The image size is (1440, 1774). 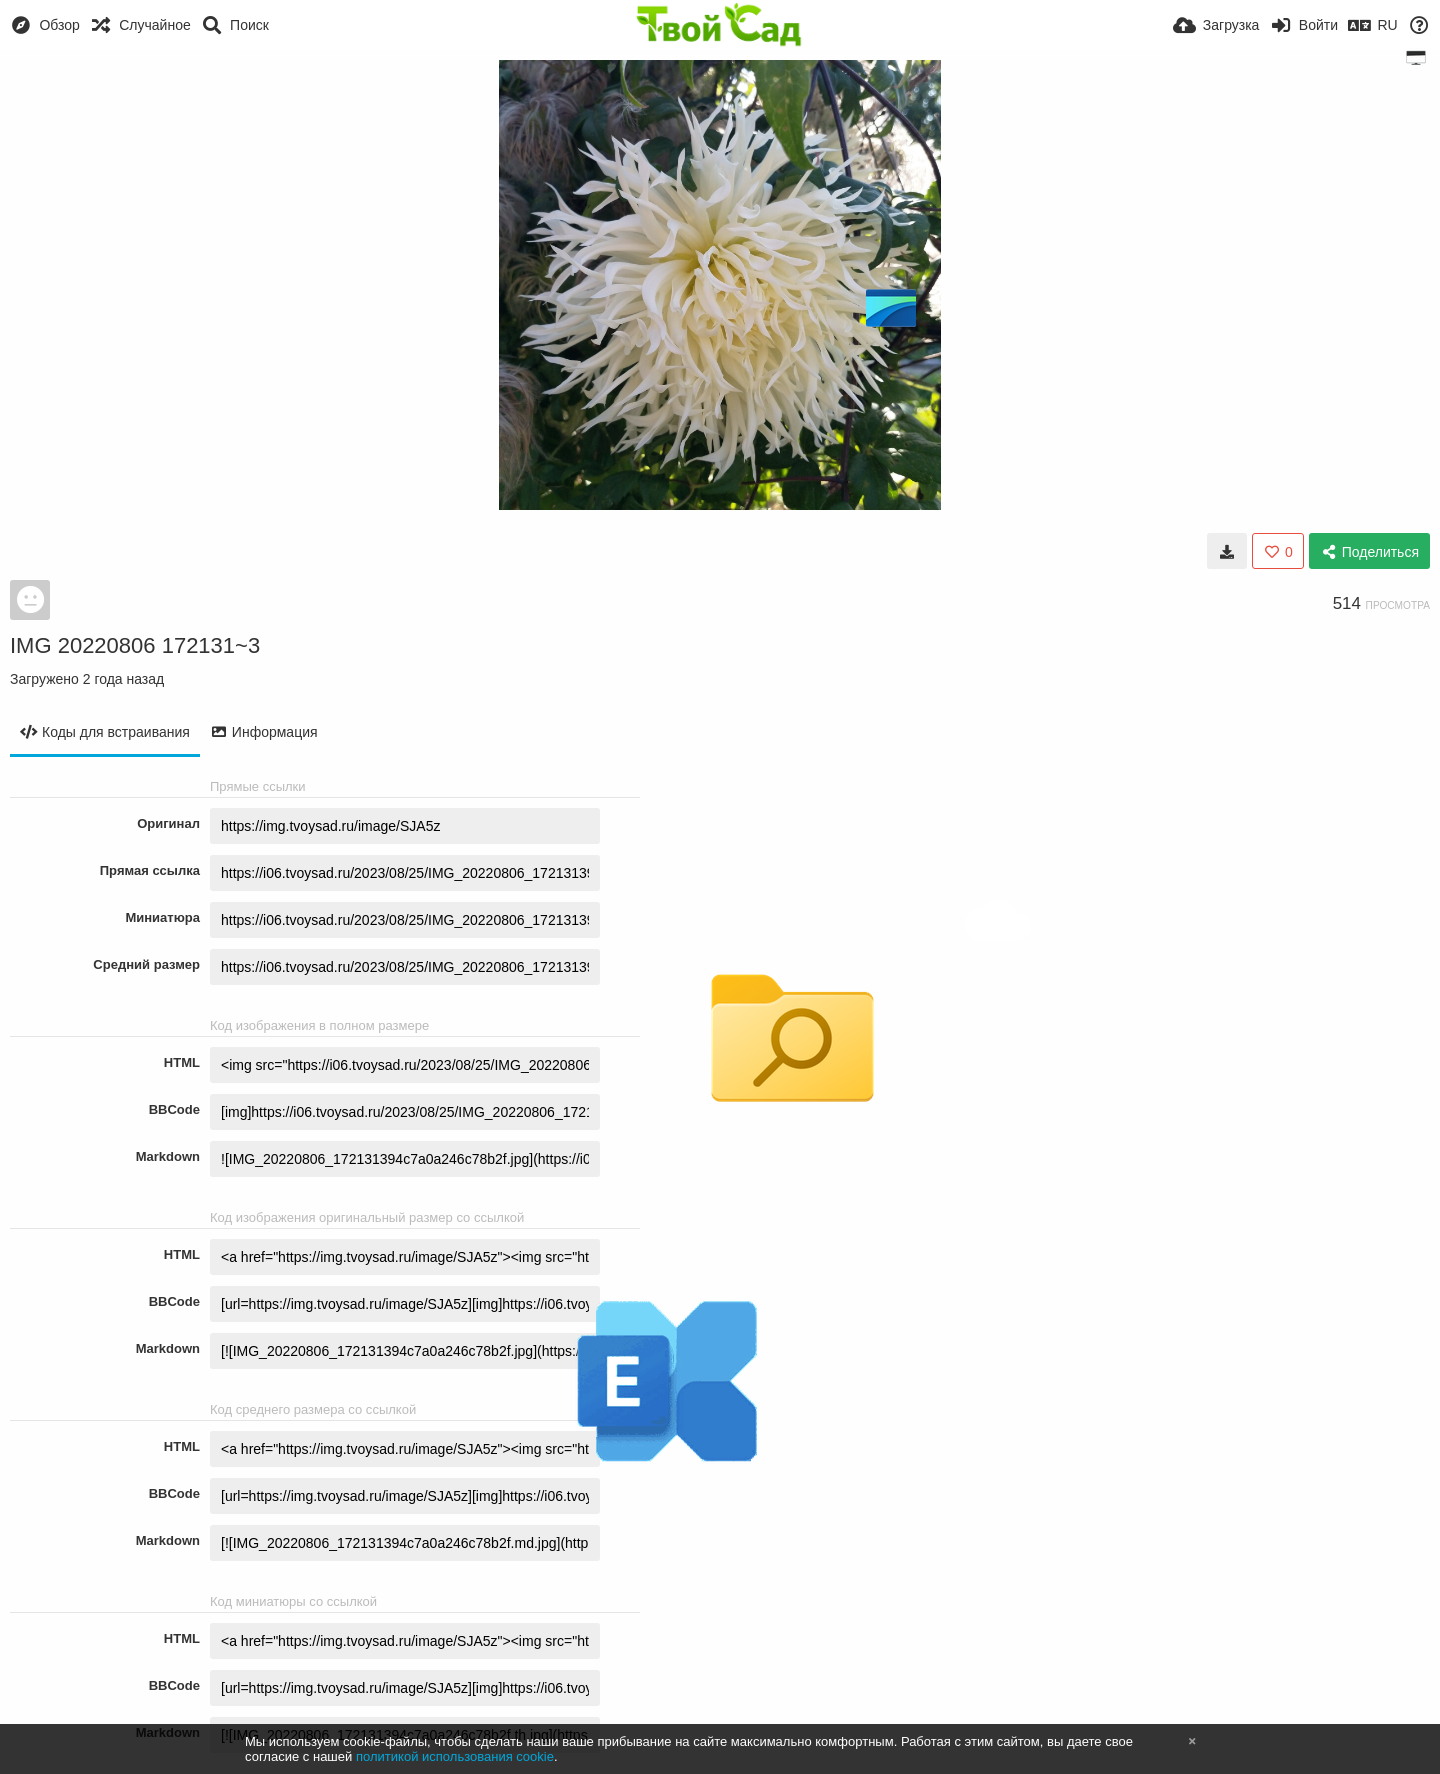 I want to click on launch microsoft edge webview runtime, so click(x=891, y=308).